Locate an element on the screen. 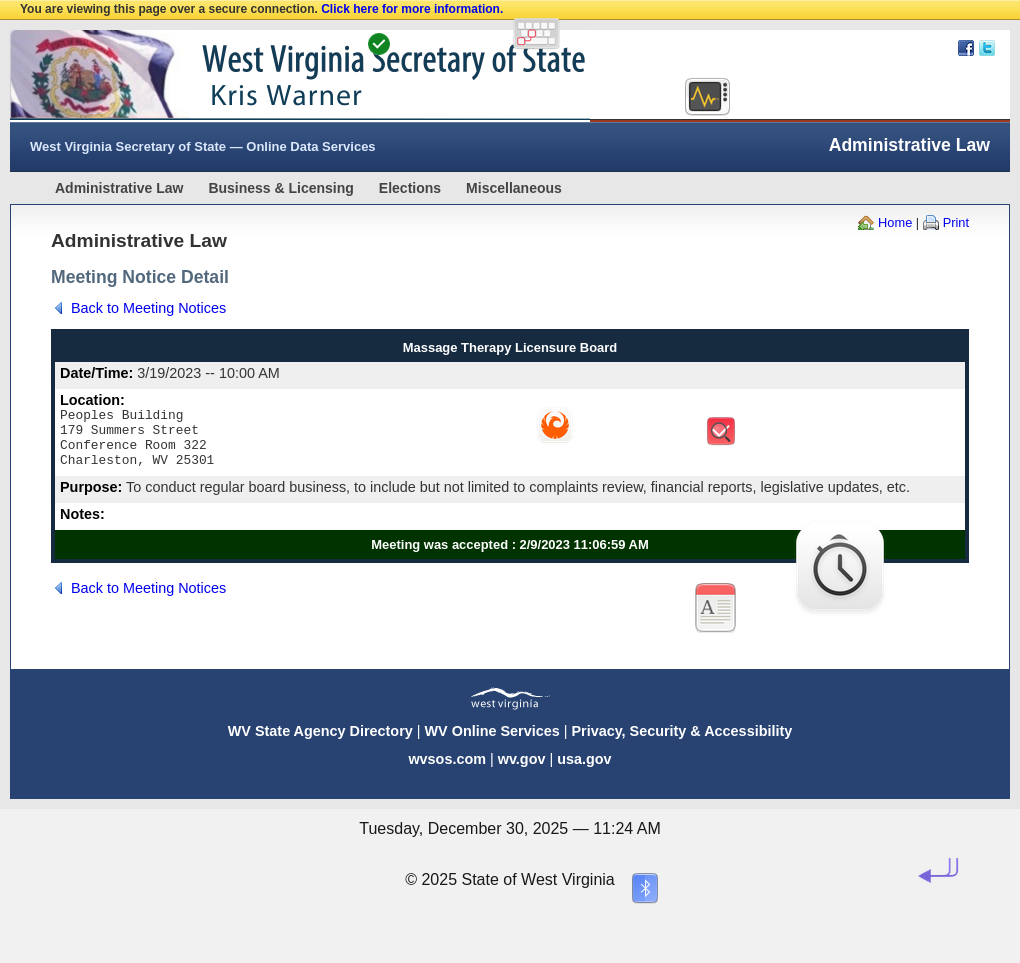 The height and width of the screenshot is (963, 1020). indicates bluetooth is currently active is located at coordinates (645, 888).